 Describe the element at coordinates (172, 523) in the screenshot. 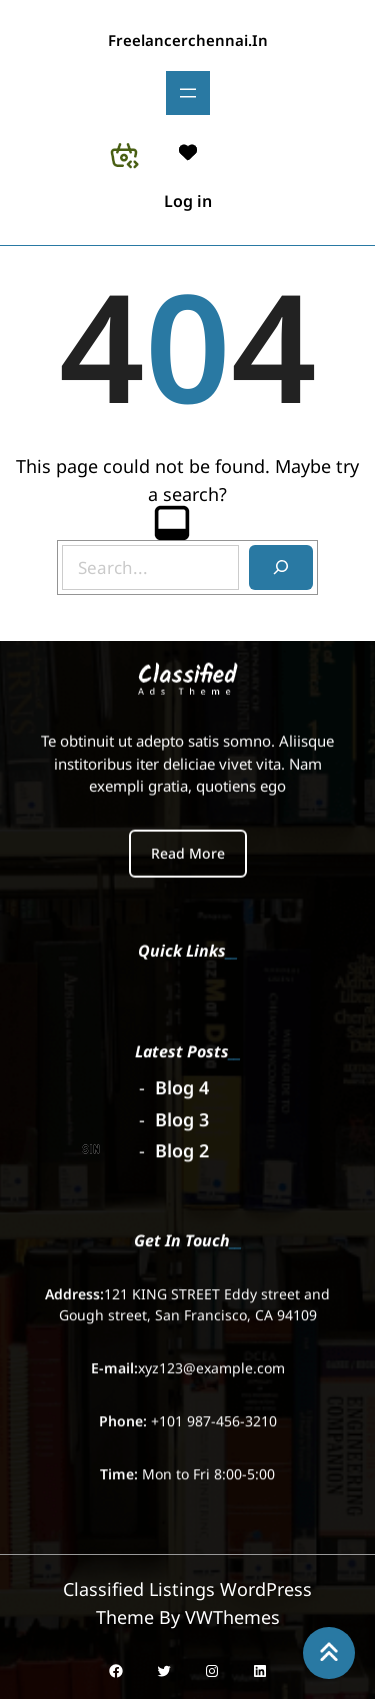

I see `toggle bottom navigation bar visibility` at that location.